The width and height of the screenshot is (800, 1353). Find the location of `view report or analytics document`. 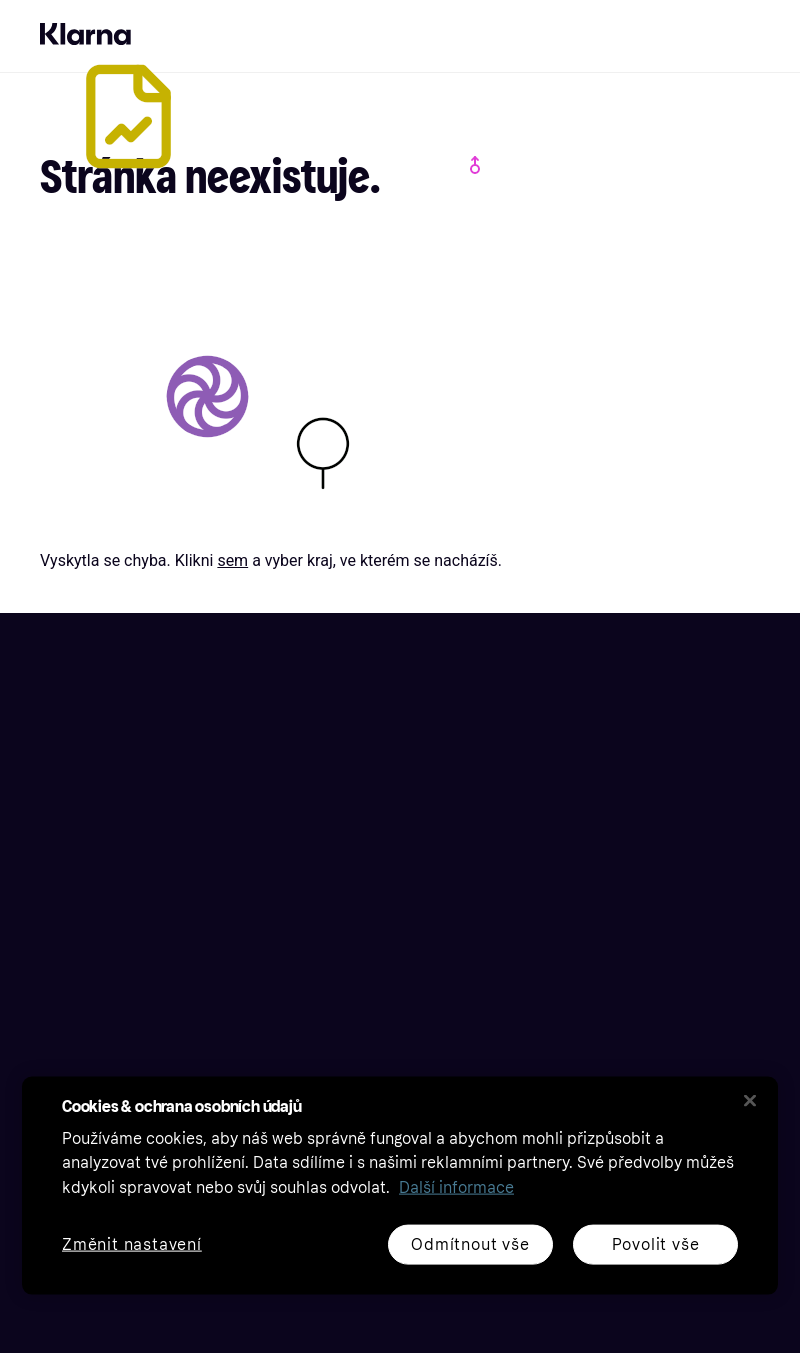

view report or analytics document is located at coordinates (128, 116).